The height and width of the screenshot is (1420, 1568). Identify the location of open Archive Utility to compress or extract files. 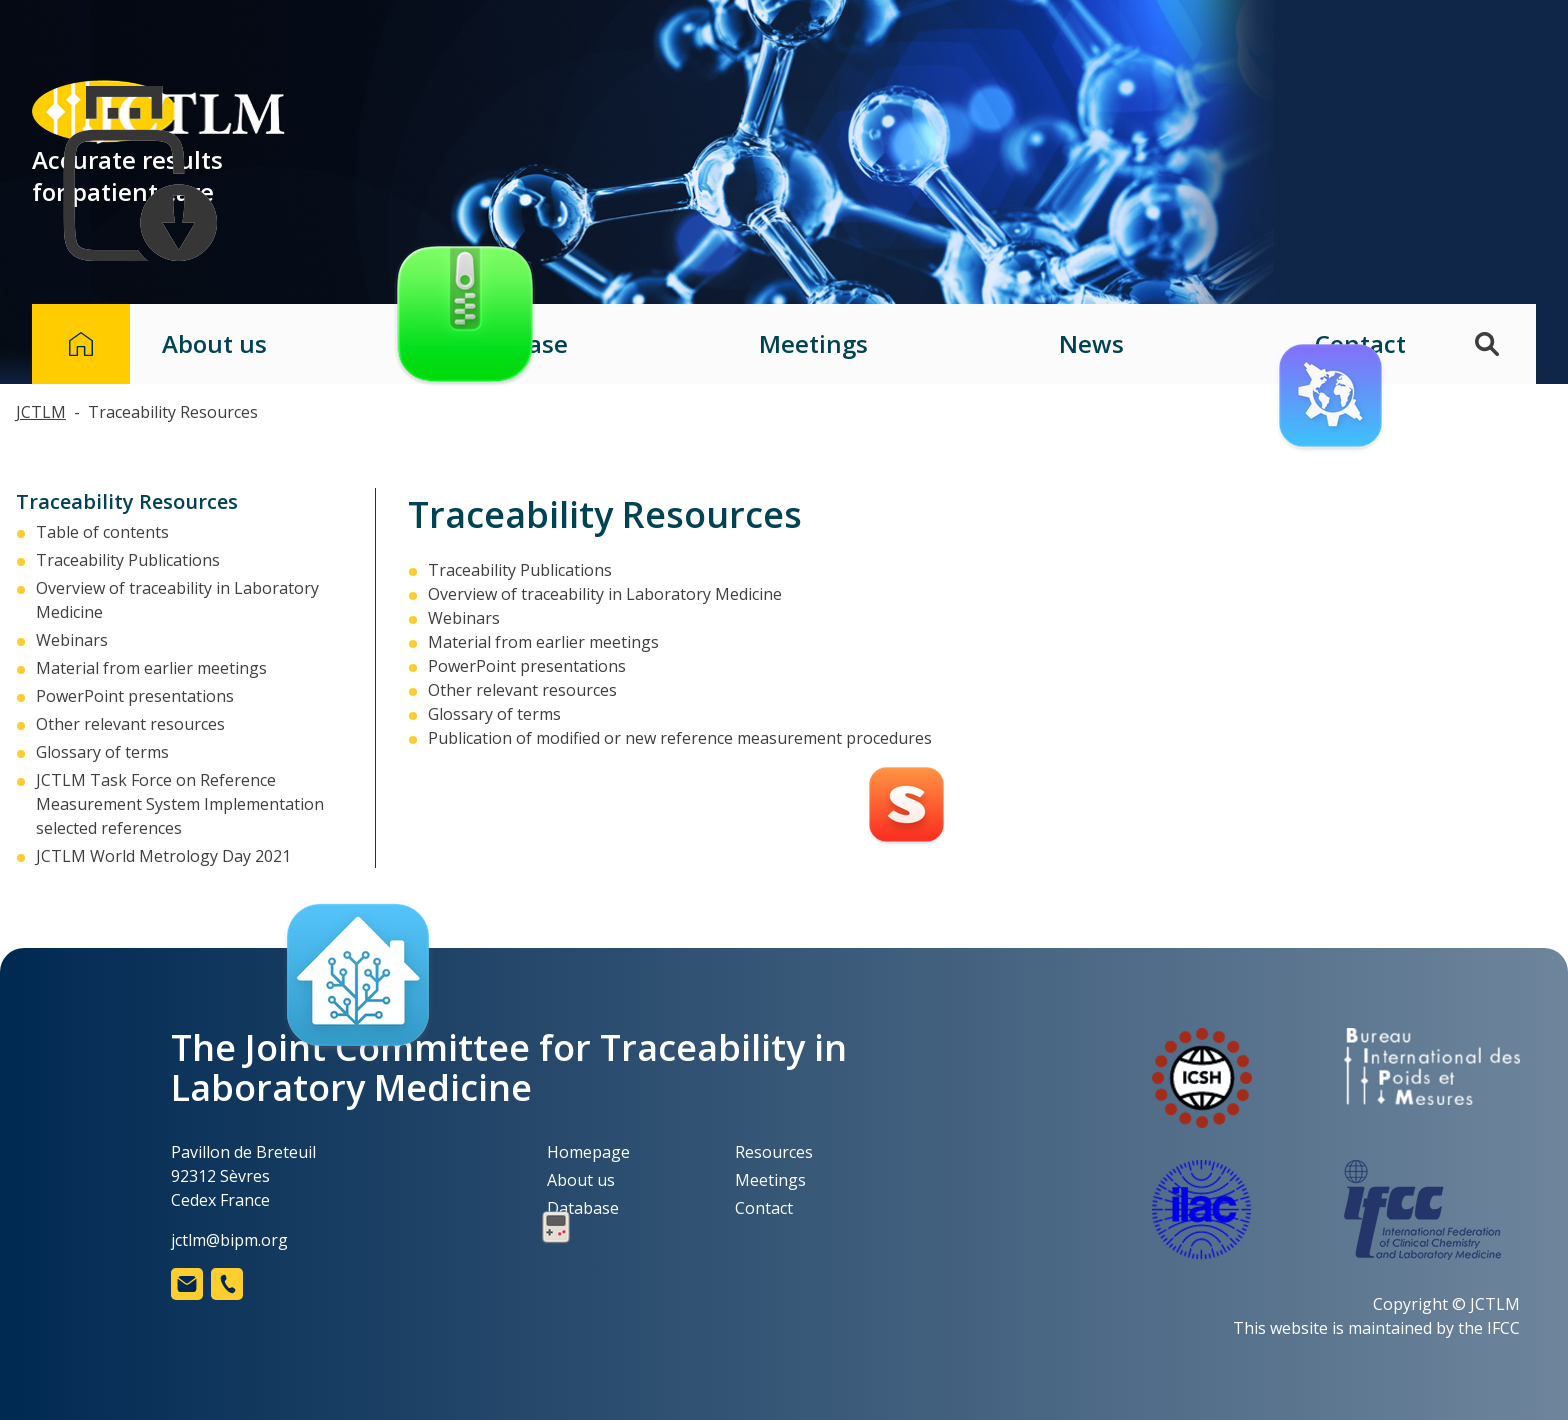
(465, 314).